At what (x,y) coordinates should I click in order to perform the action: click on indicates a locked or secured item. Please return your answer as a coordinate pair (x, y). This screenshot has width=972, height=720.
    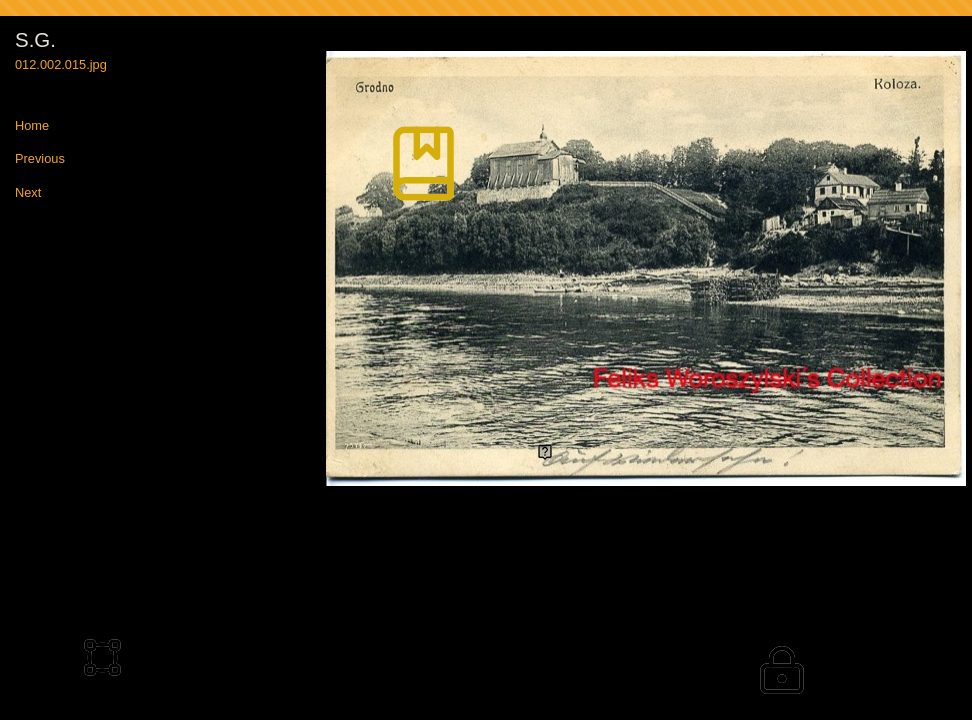
    Looking at the image, I should click on (782, 670).